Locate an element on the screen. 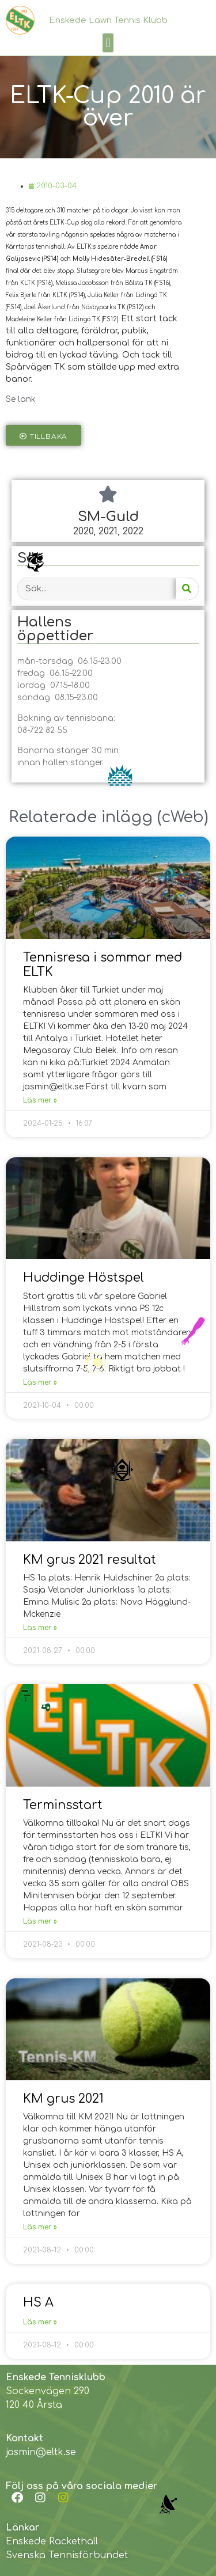  view your in-game currency or gold balance is located at coordinates (120, 774).